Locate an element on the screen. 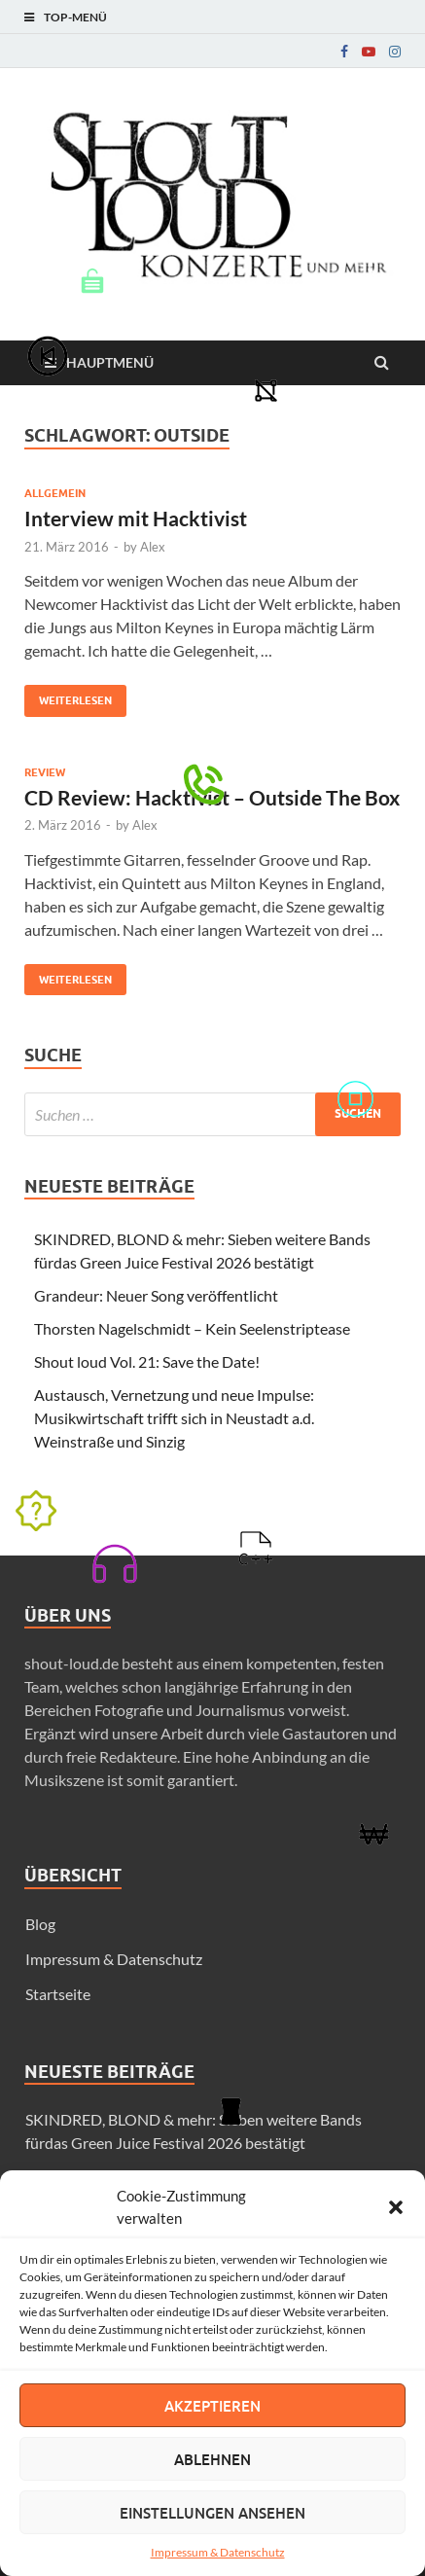 The width and height of the screenshot is (425, 2576). indicates unverified or unknown status is located at coordinates (36, 1511).